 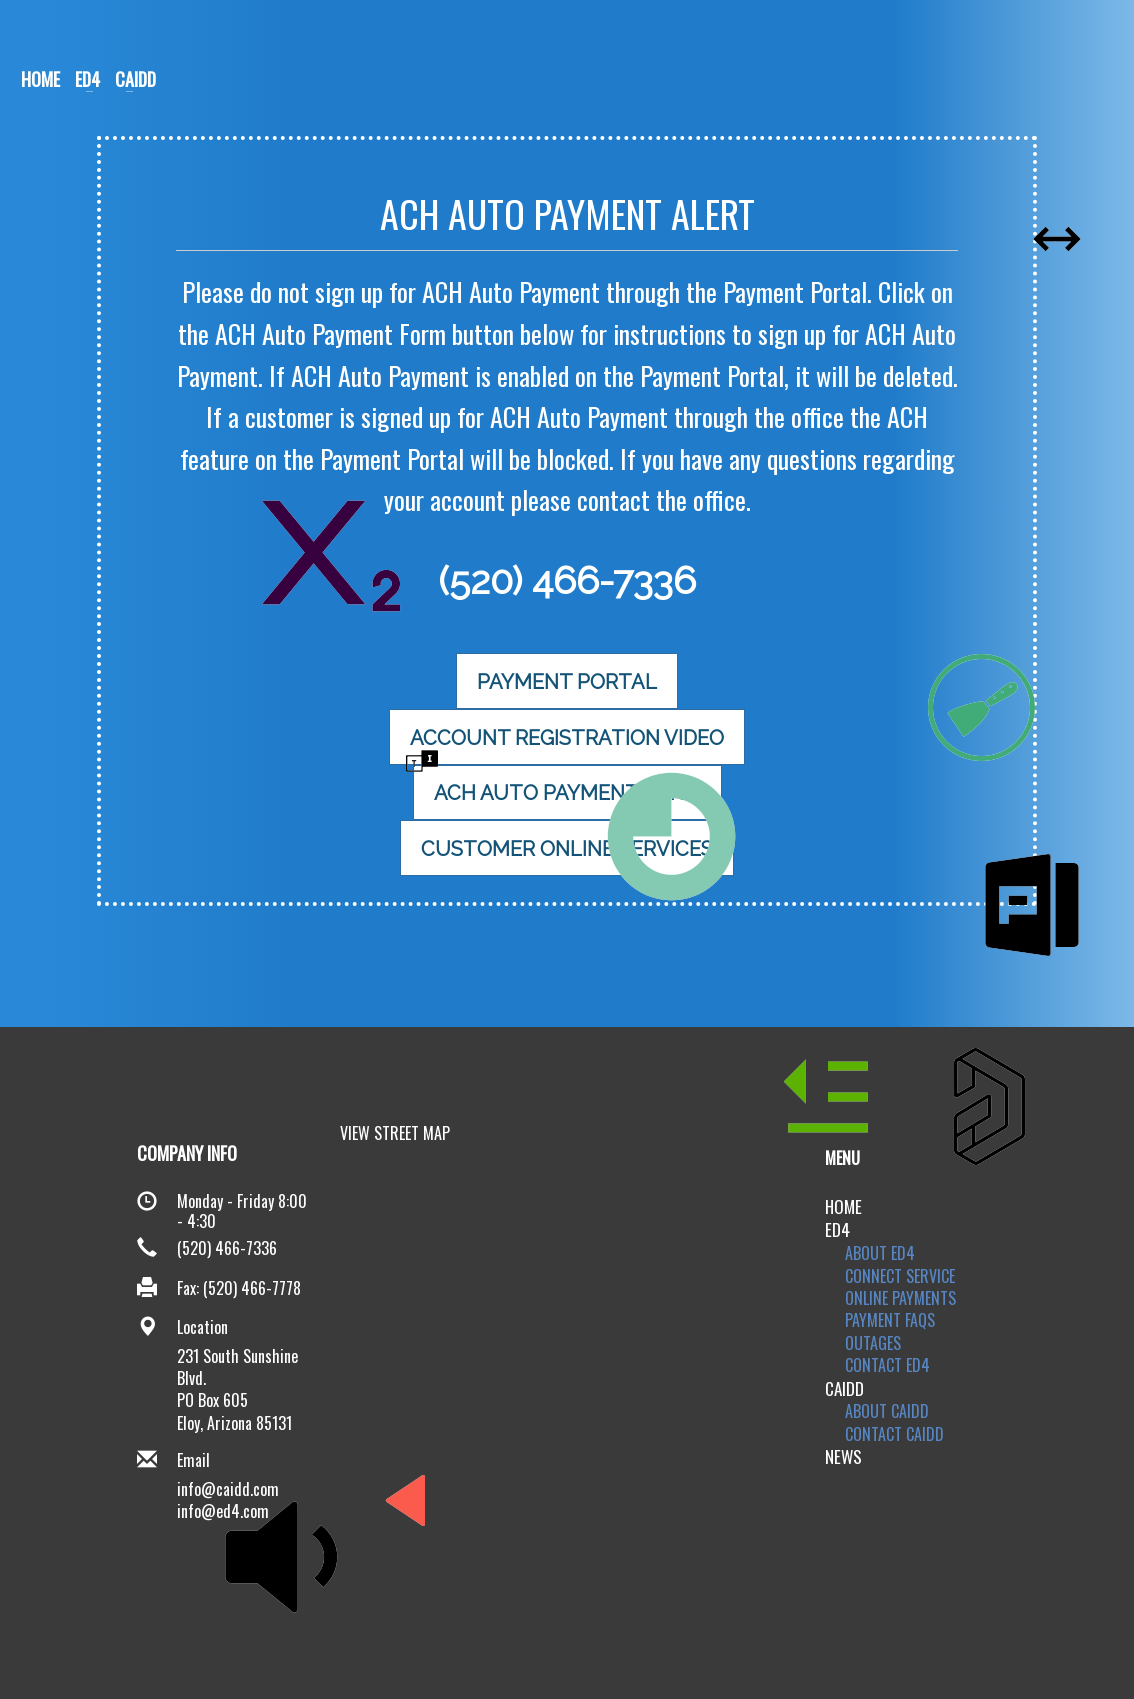 What do you see at coordinates (828, 1097) in the screenshot?
I see `collapse the sidebar menu` at bounding box center [828, 1097].